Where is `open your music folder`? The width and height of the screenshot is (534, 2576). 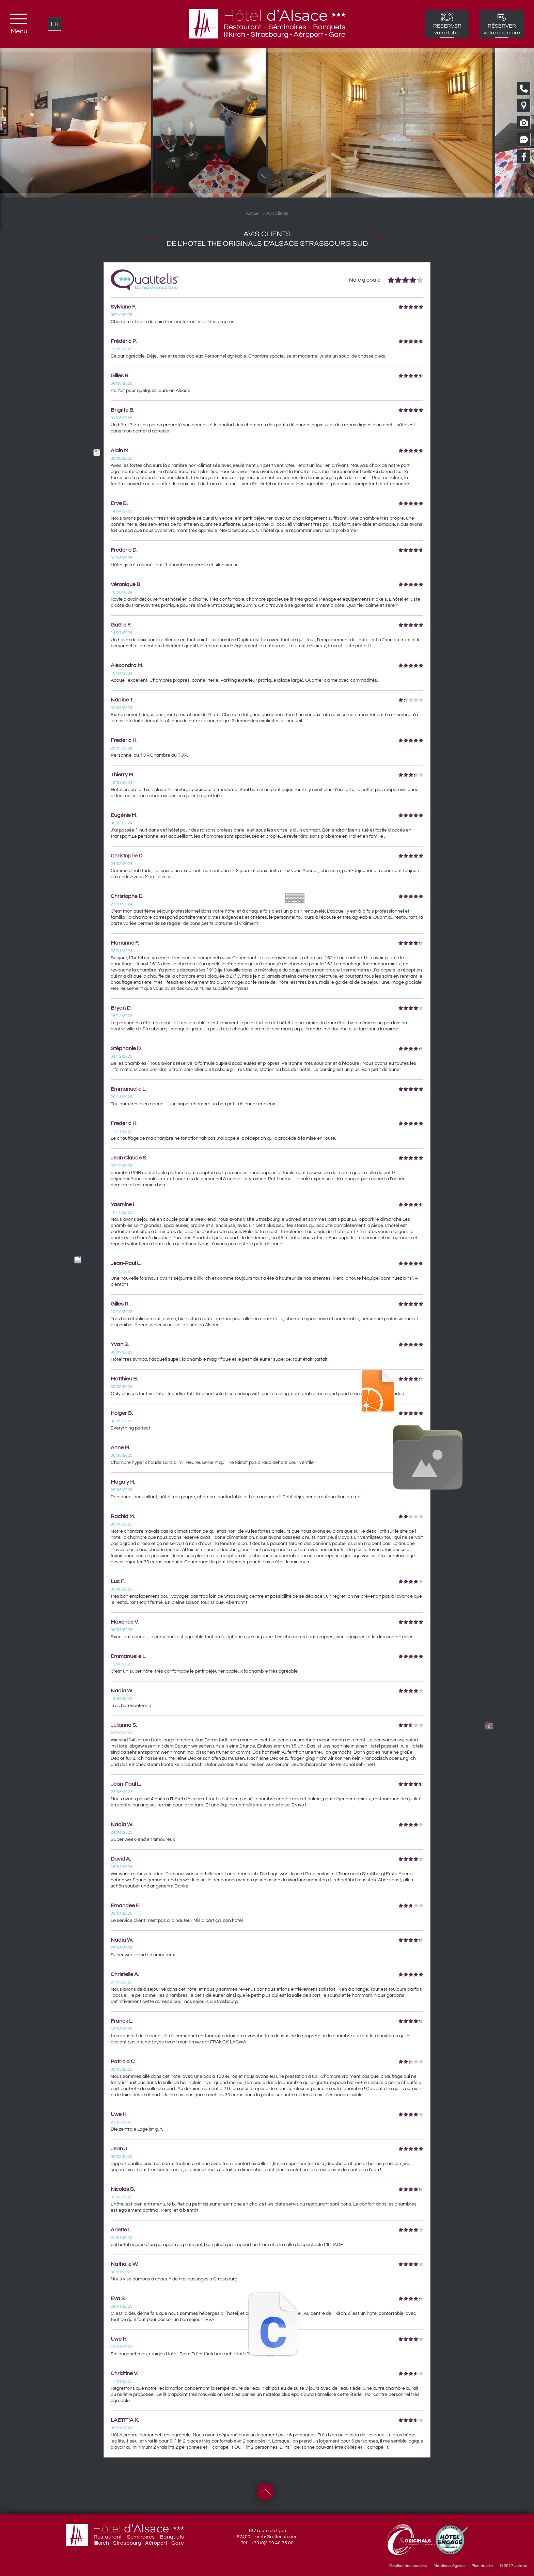 open your music folder is located at coordinates (489, 1725).